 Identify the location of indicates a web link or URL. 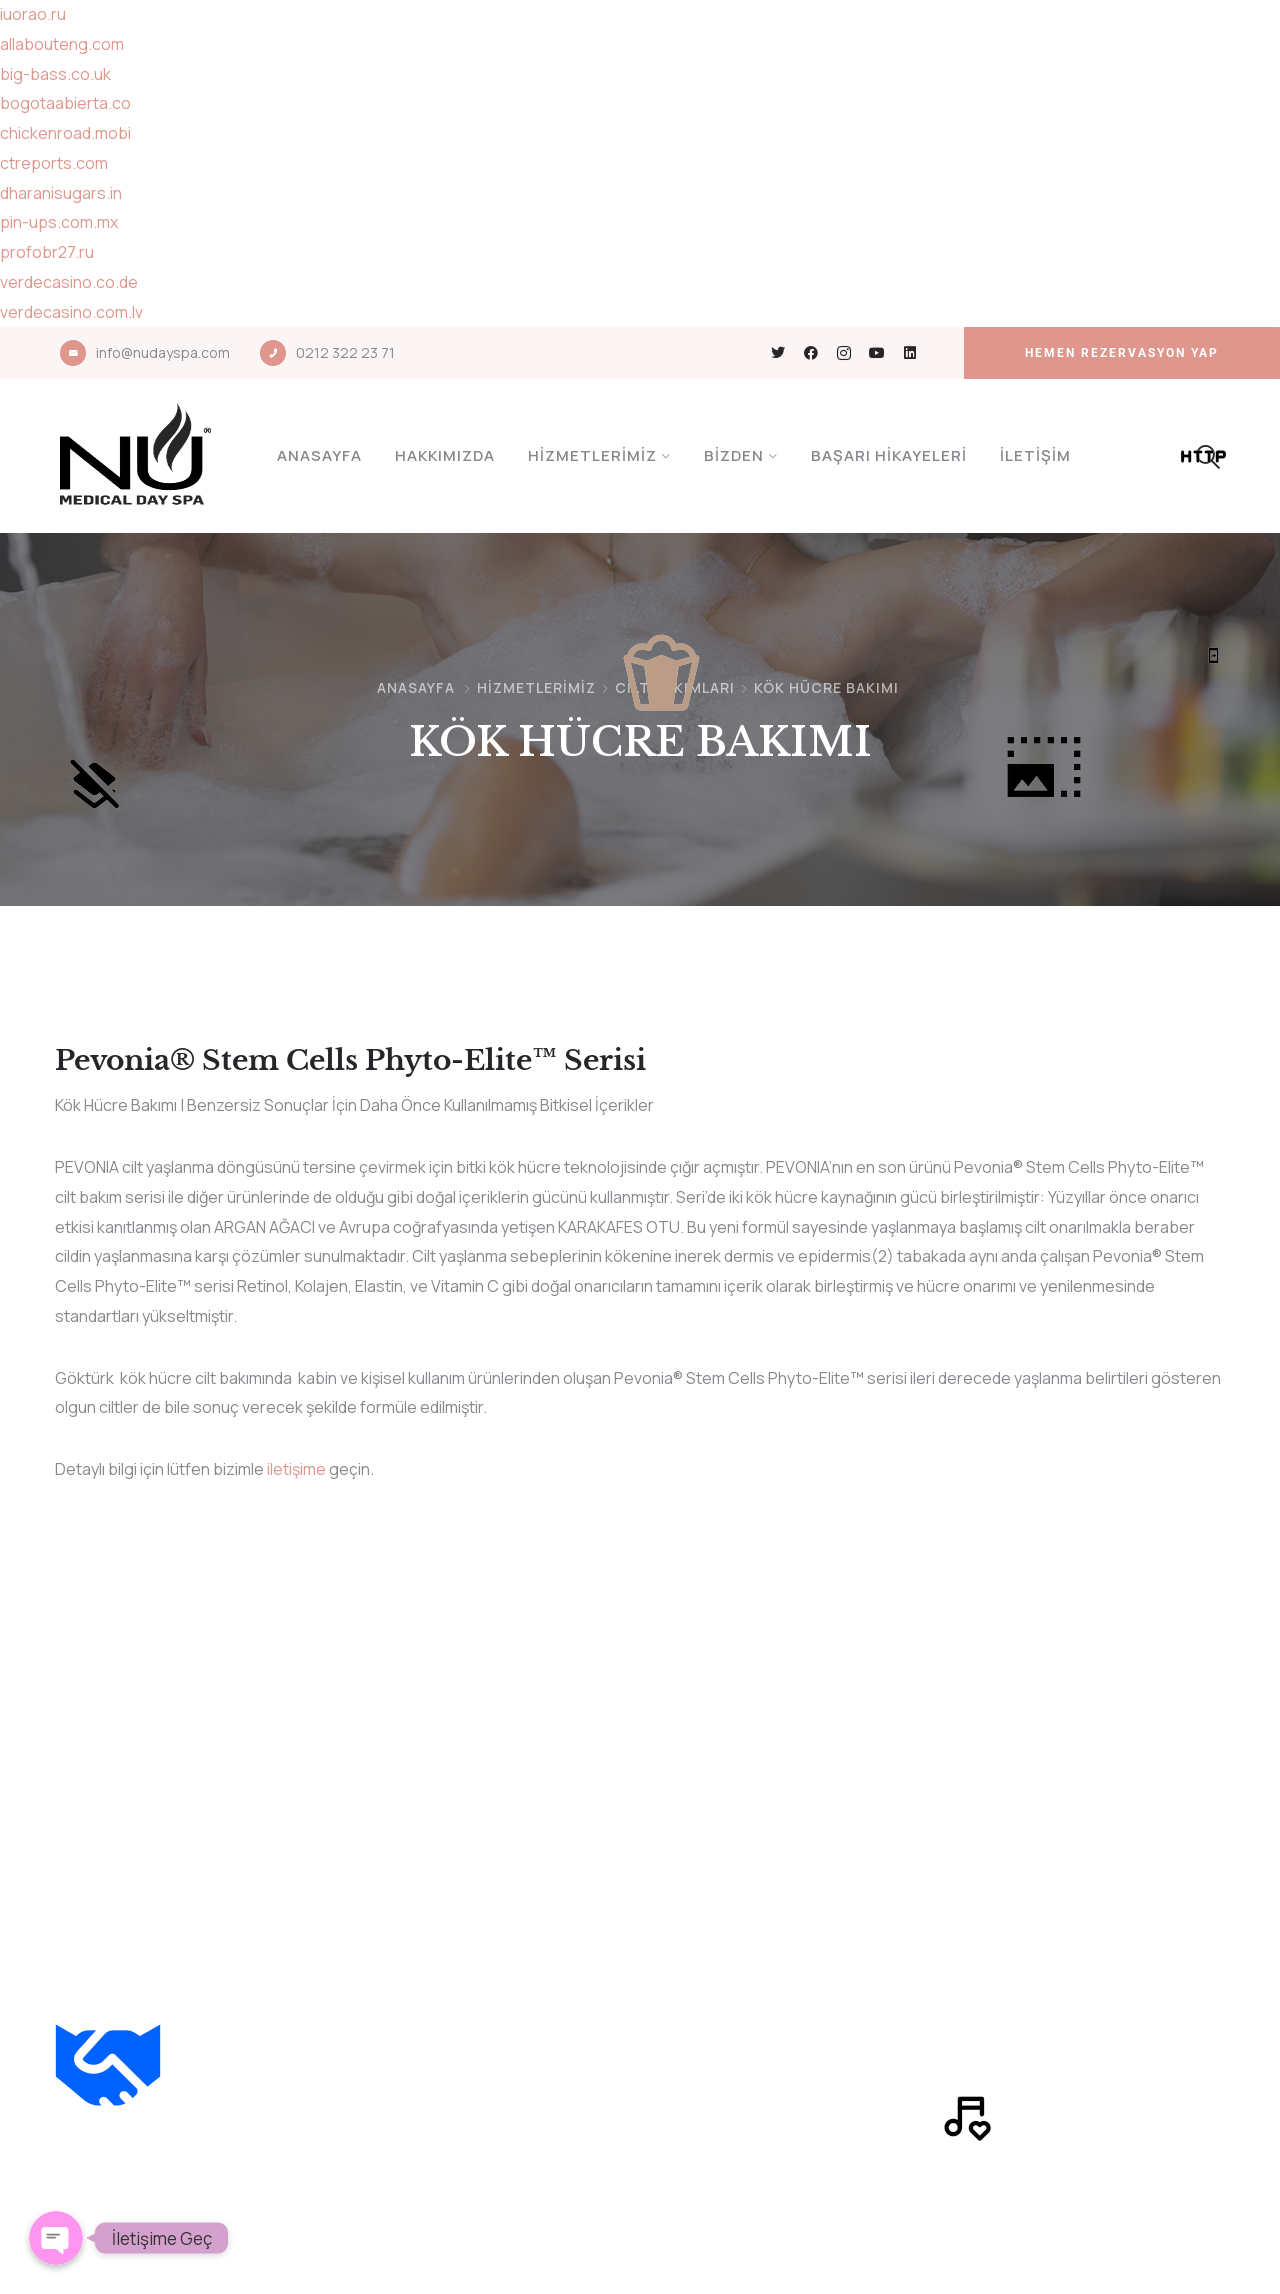
(1203, 456).